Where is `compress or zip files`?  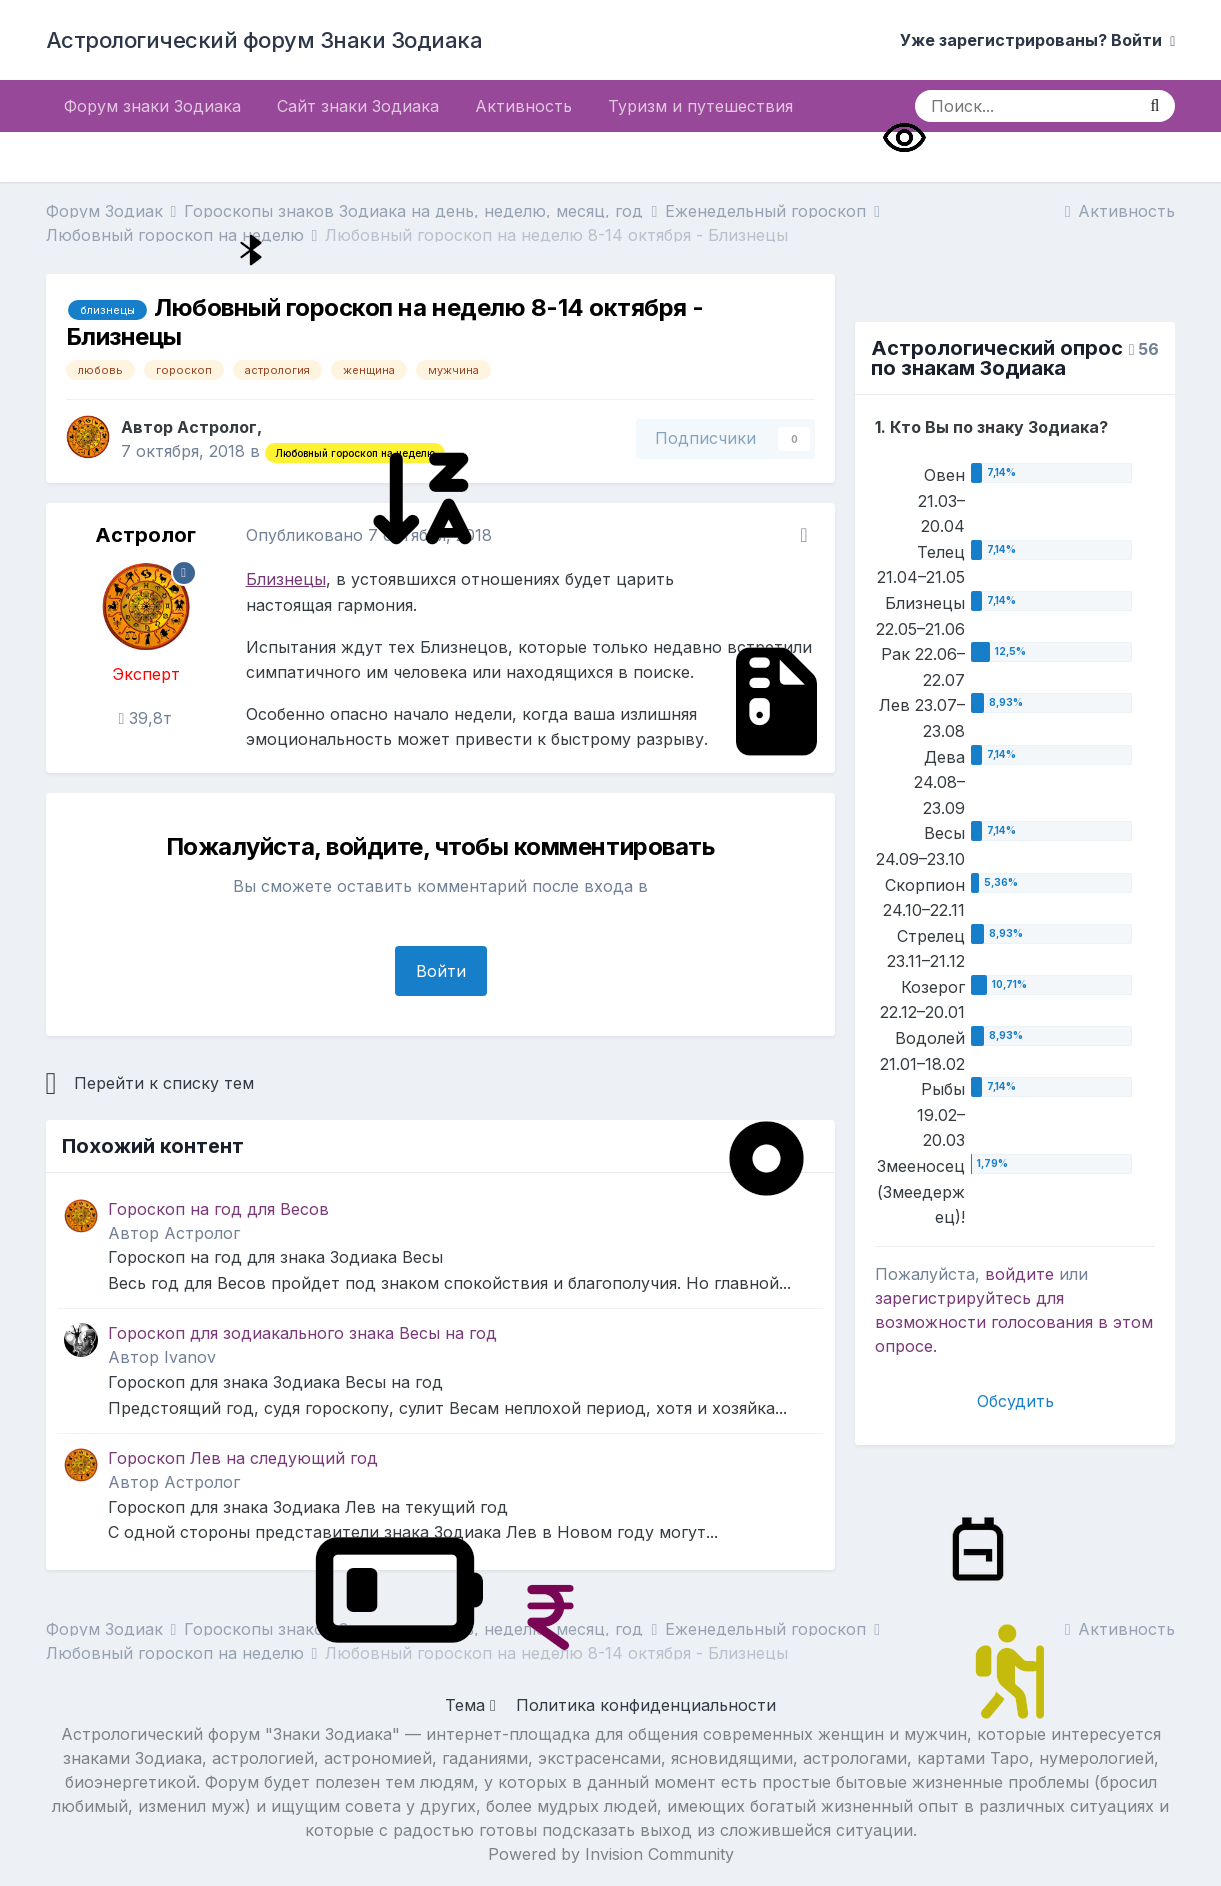
compress or zip files is located at coordinates (776, 701).